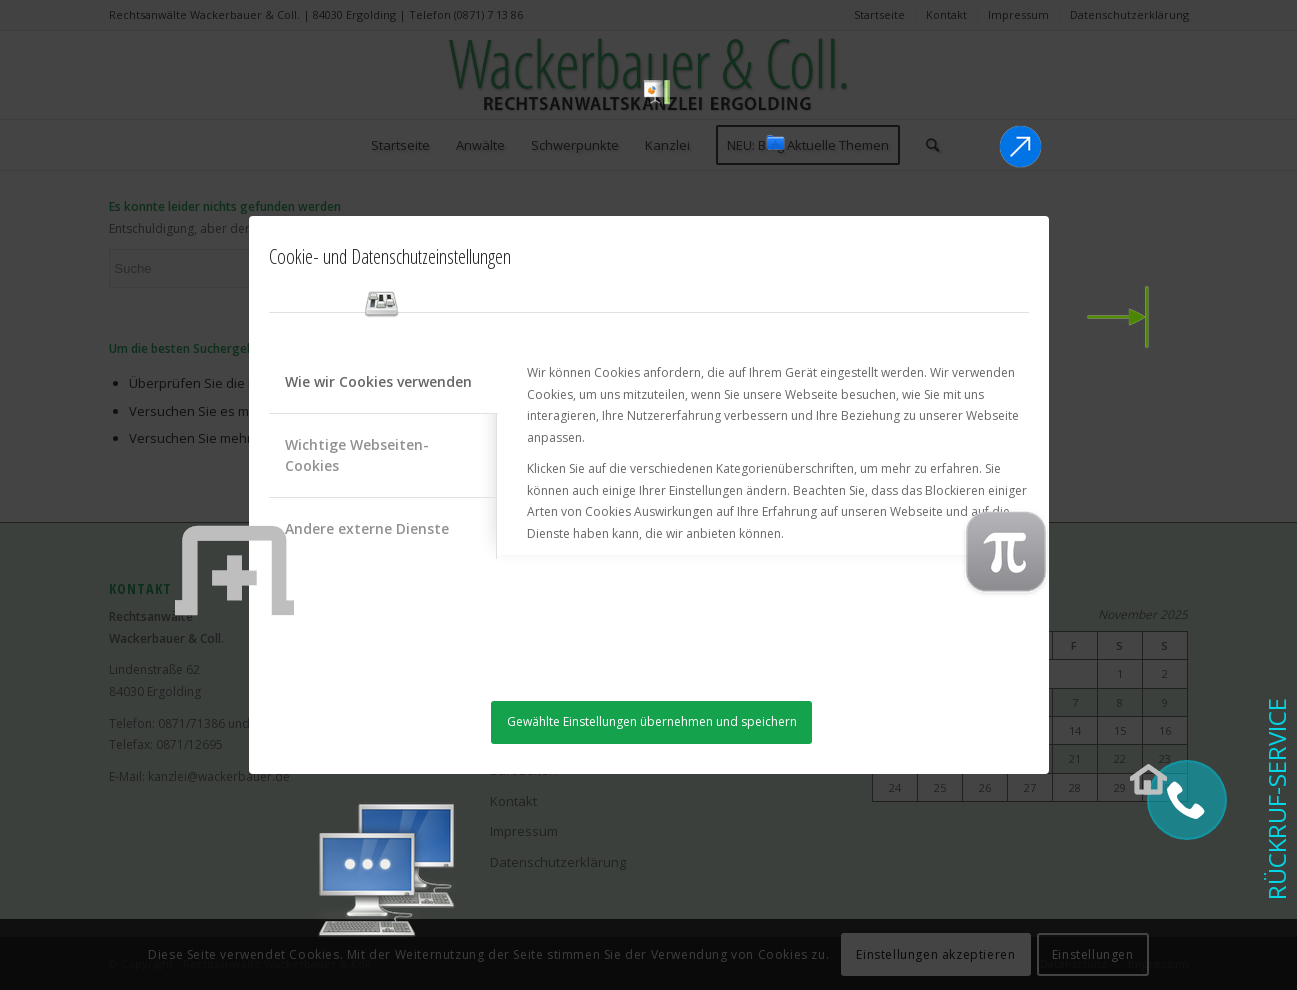 This screenshot has height=990, width=1297. Describe the element at coordinates (1118, 317) in the screenshot. I see `go to the last item or page` at that location.